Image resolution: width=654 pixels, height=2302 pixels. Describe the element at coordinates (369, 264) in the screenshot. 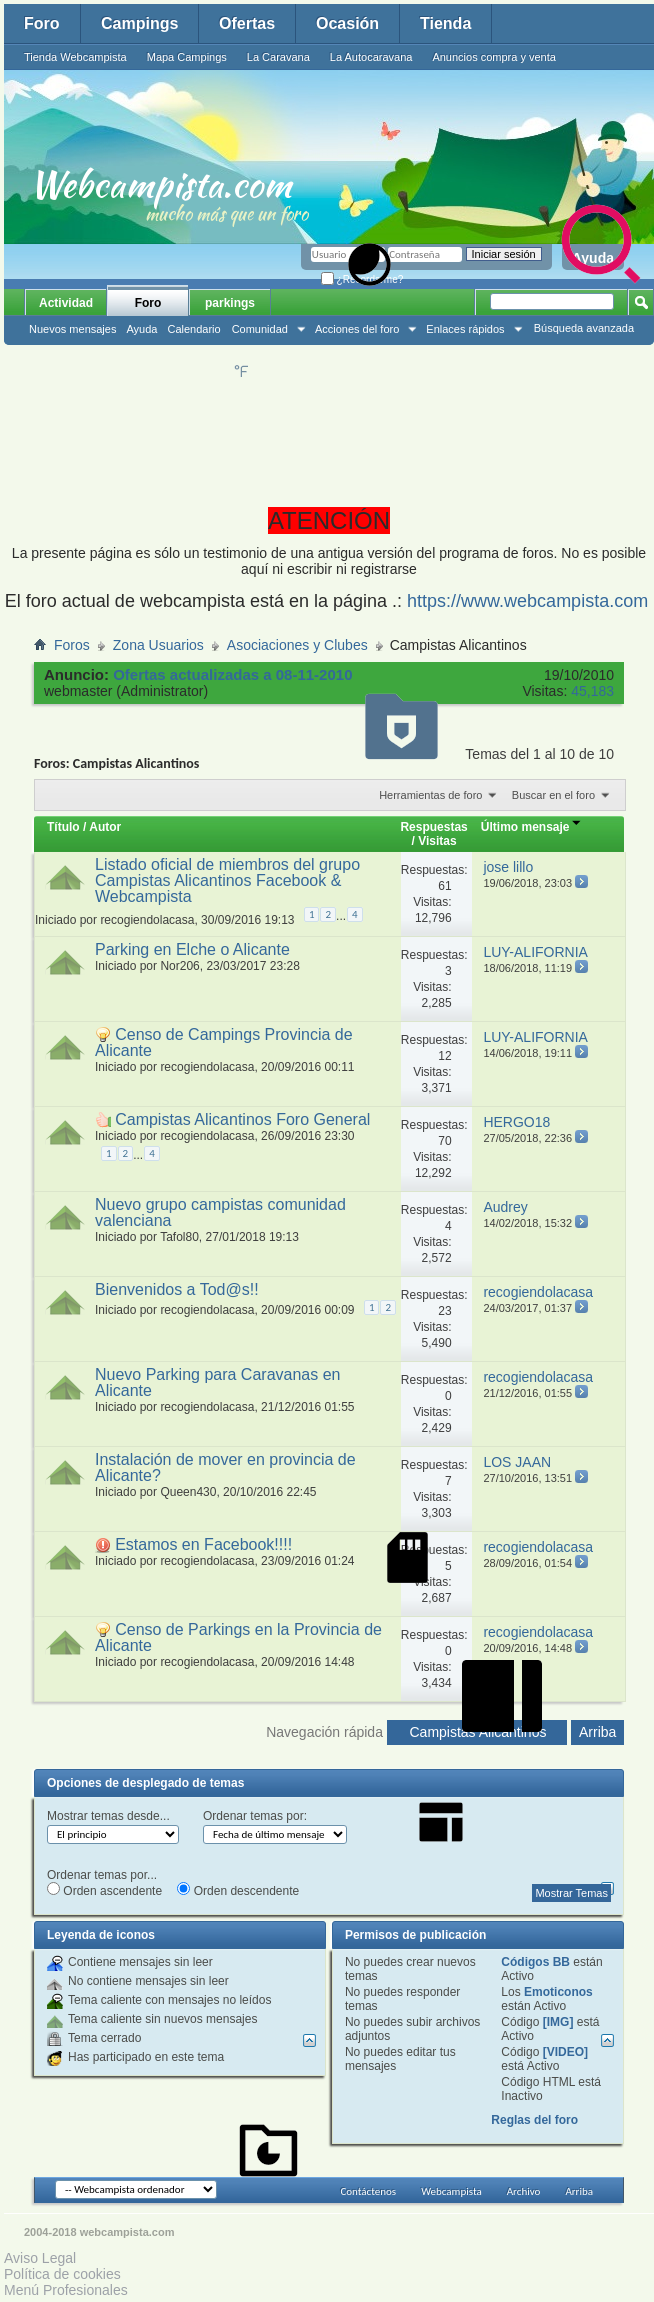

I see `adjust display contrast settings` at that location.